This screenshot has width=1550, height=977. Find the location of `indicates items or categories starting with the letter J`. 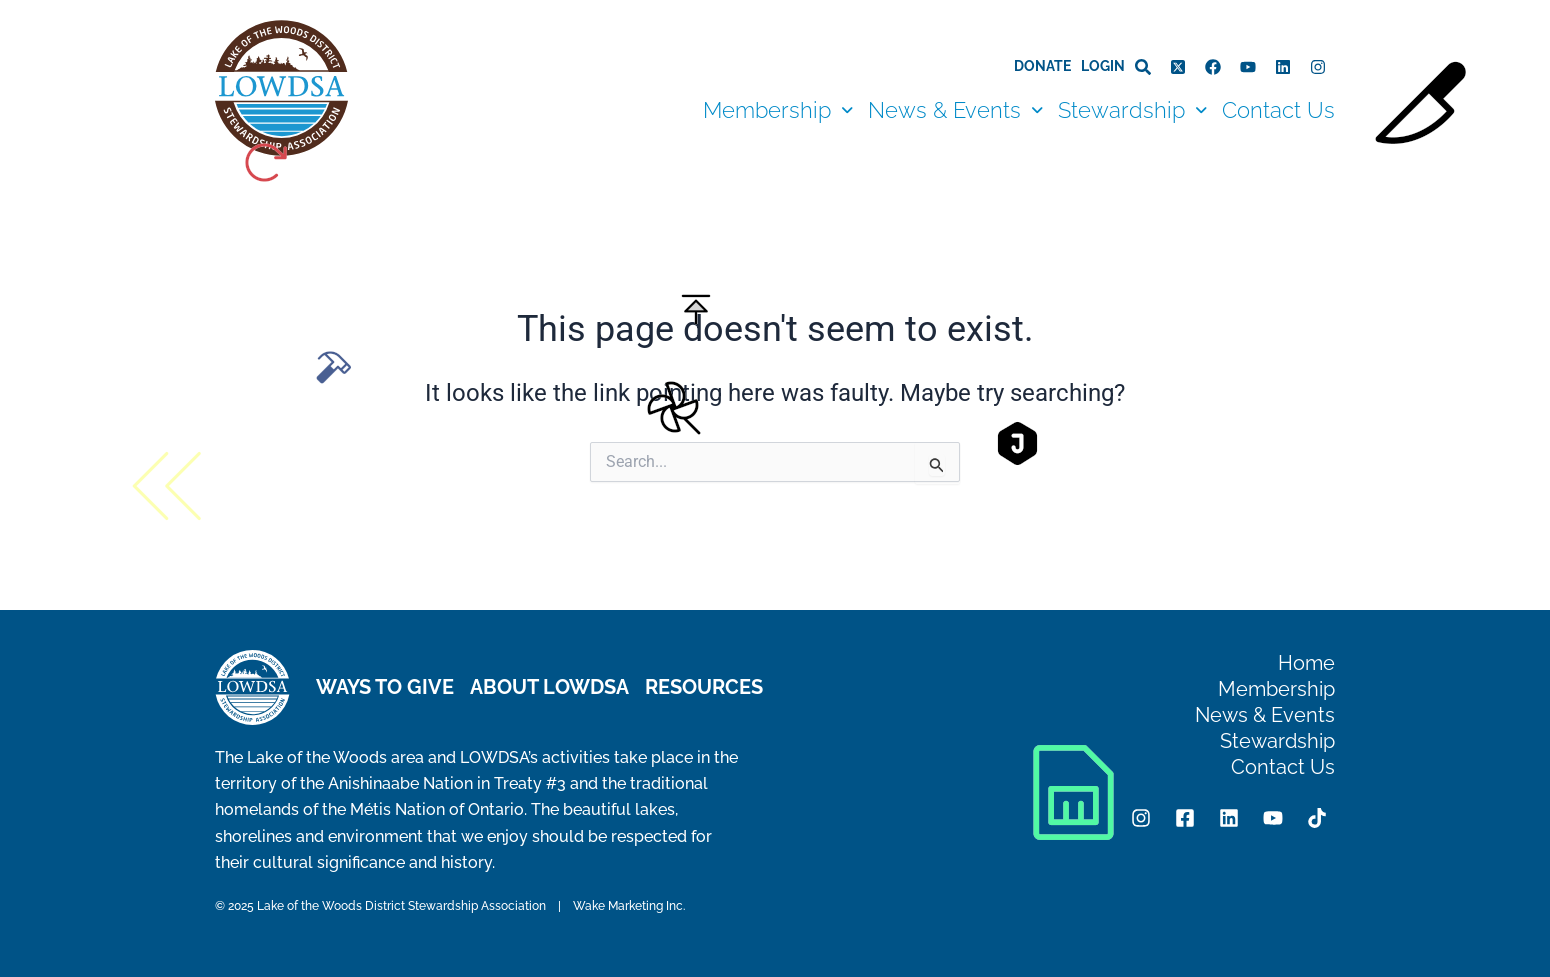

indicates items or categories starting with the letter J is located at coordinates (1017, 443).